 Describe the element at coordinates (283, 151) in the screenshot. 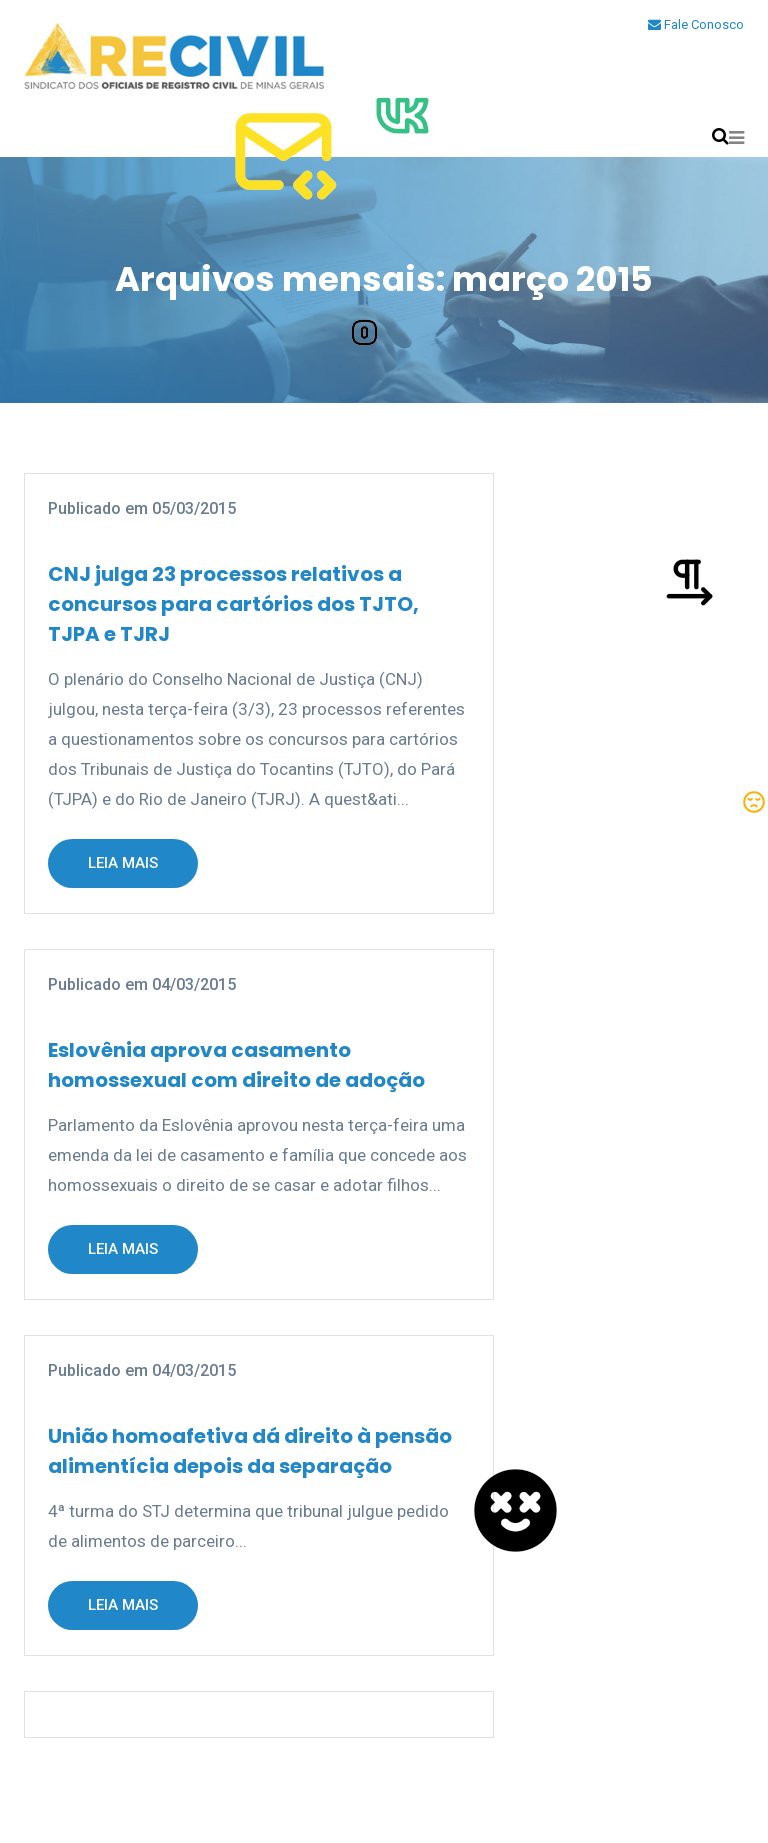

I see `access email developer settings` at that location.